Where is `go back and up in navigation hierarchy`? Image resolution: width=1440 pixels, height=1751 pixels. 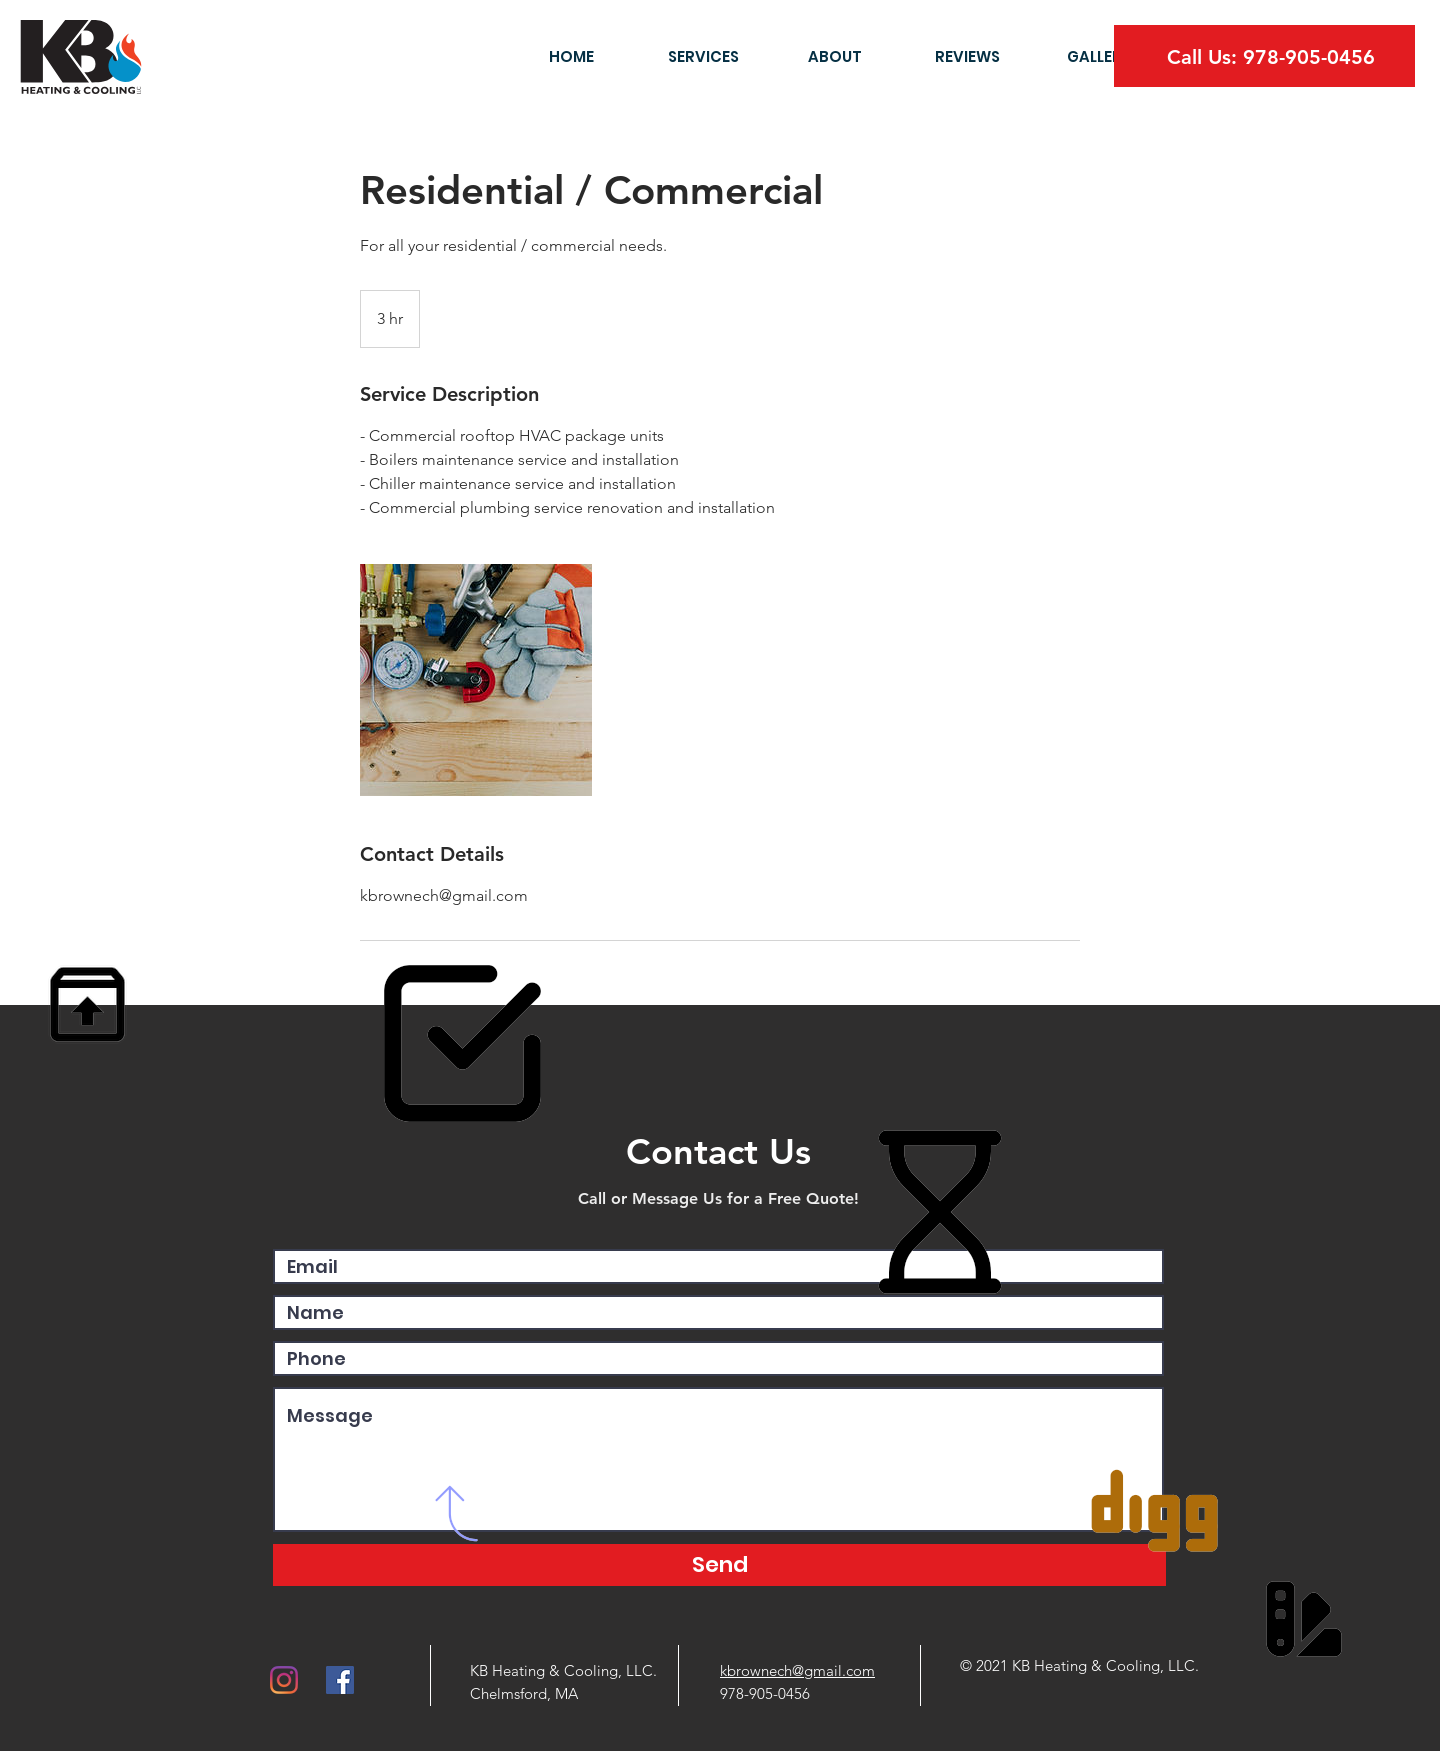
go back and up in navigation hierarchy is located at coordinates (456, 1513).